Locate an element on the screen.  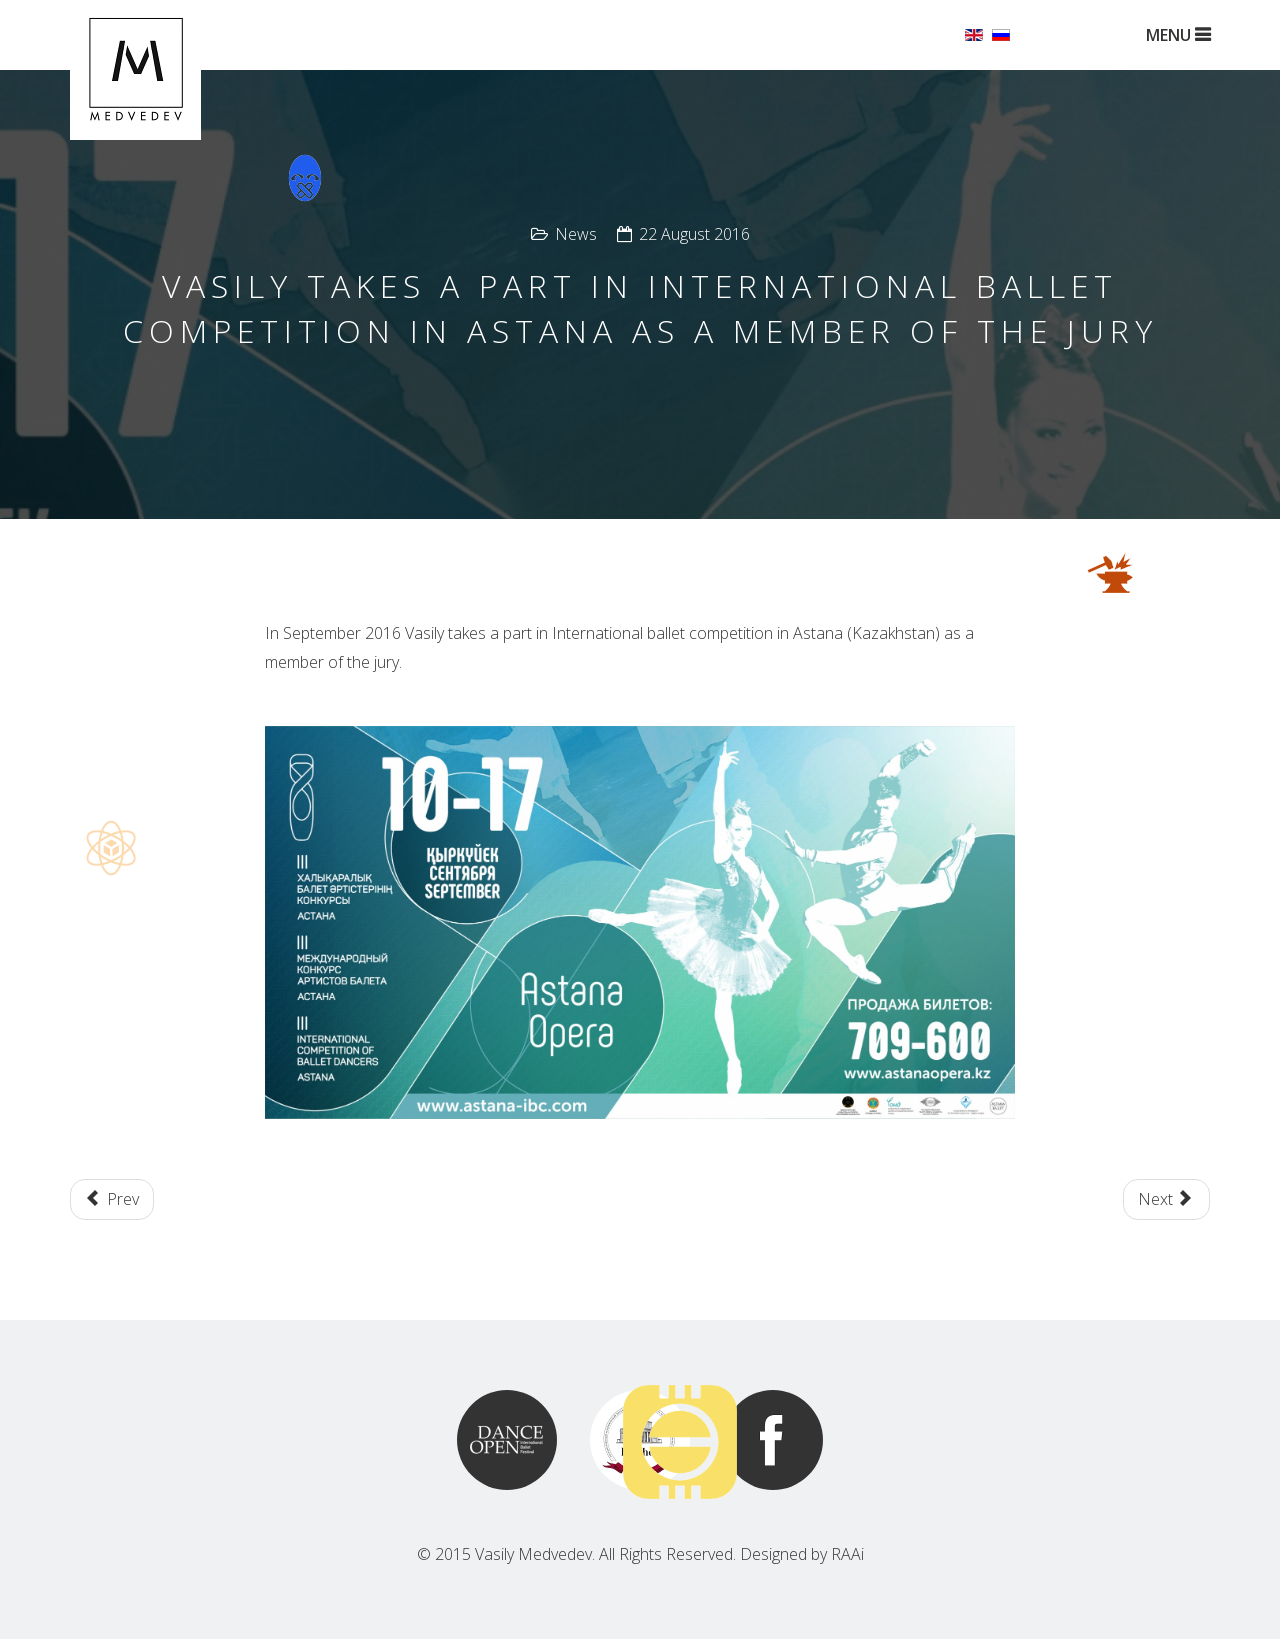
access the blacksmithing or crafting menu is located at coordinates (1110, 570).